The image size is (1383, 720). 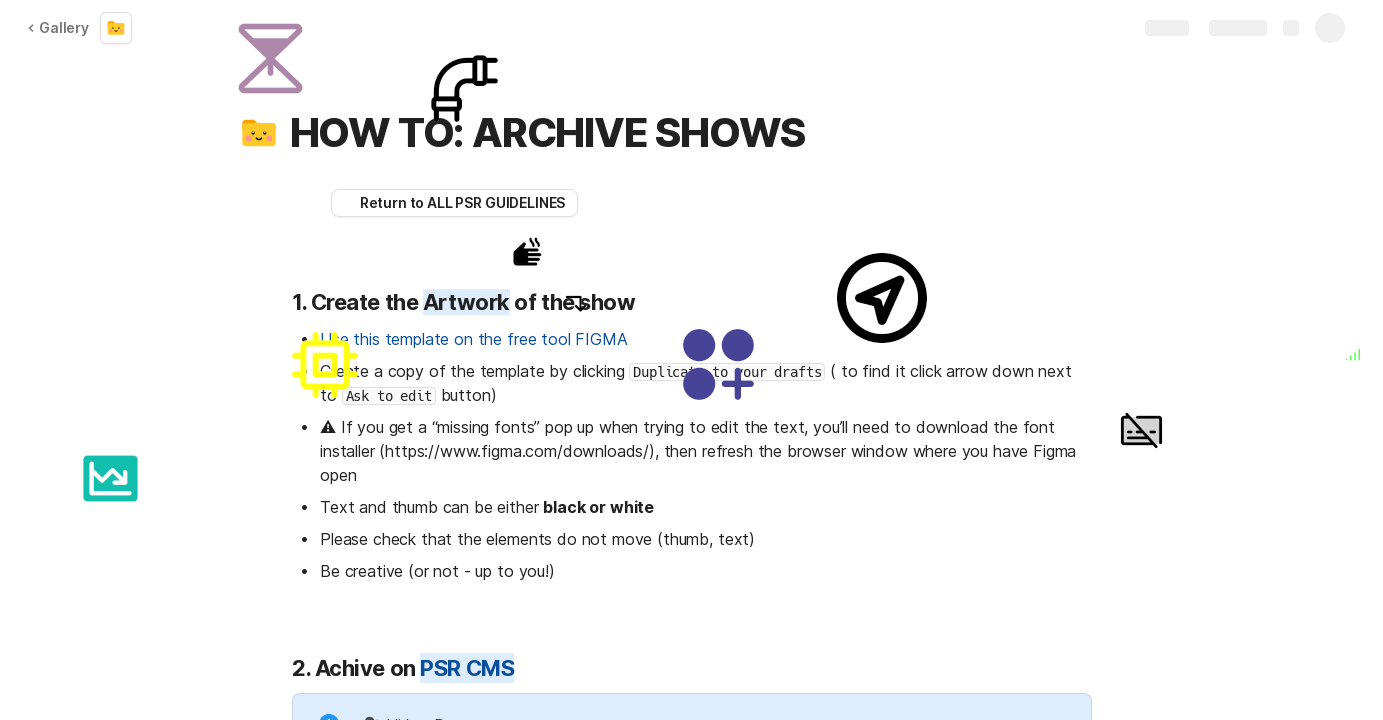 I want to click on view declining trend or performance data, so click(x=110, y=478).